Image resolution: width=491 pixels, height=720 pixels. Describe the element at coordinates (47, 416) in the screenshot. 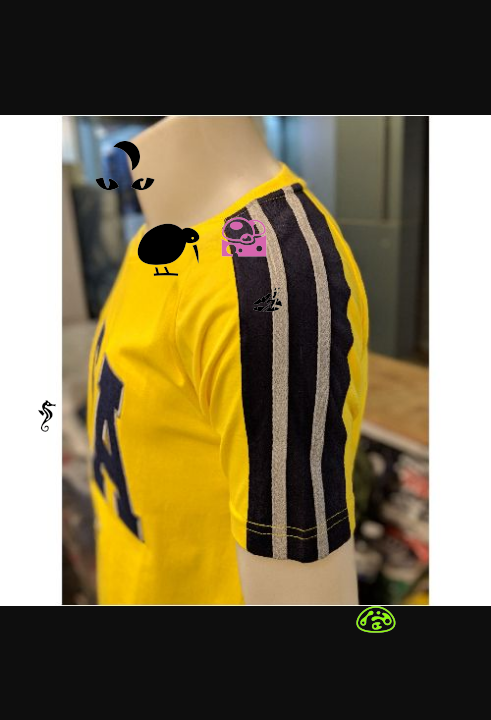

I see `decorative seahorse icon for marine-themed games` at that location.